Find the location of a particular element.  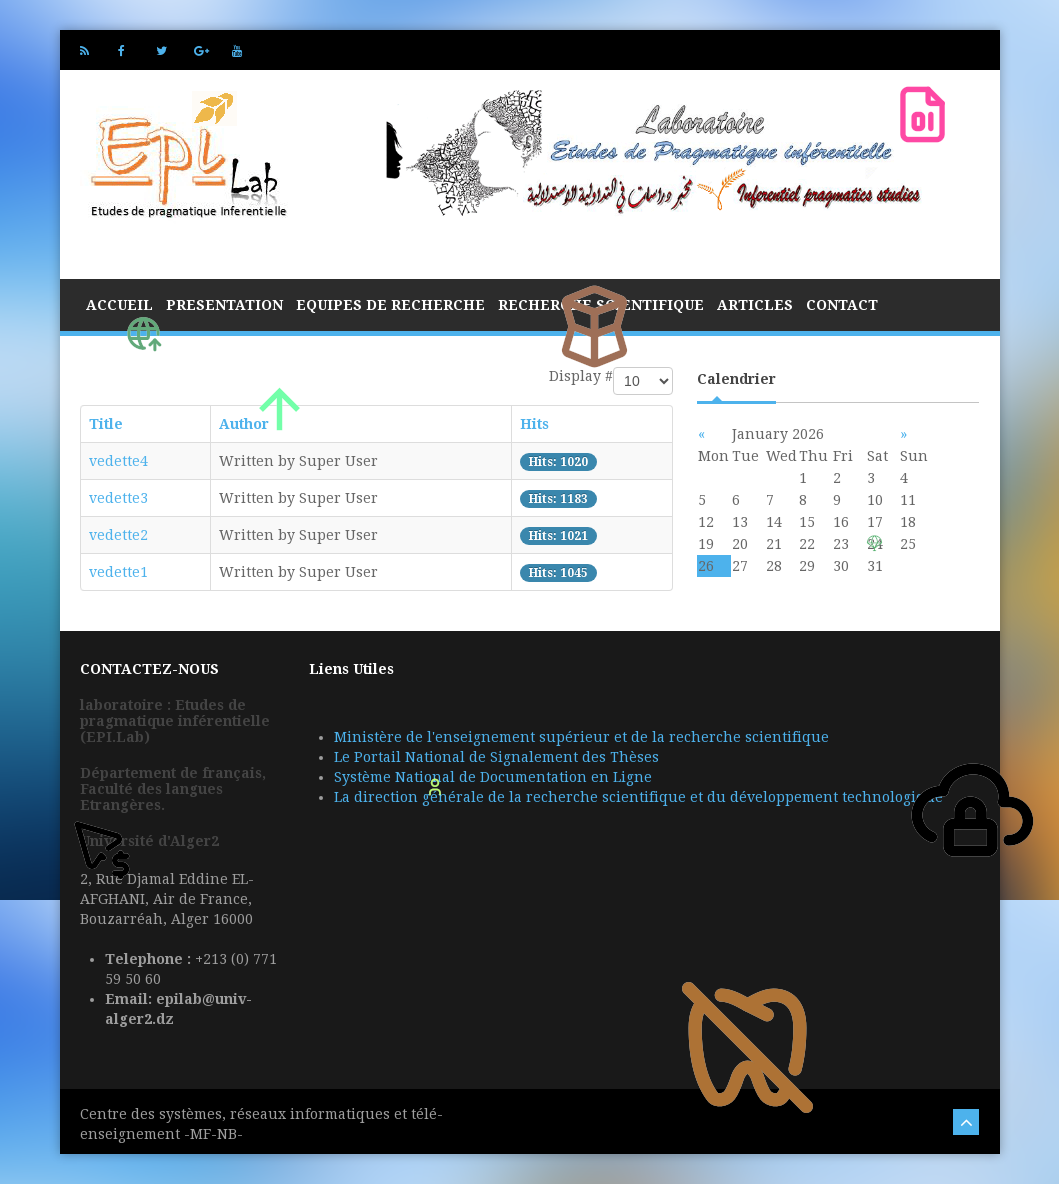

access airdrop or file drop feature is located at coordinates (874, 543).